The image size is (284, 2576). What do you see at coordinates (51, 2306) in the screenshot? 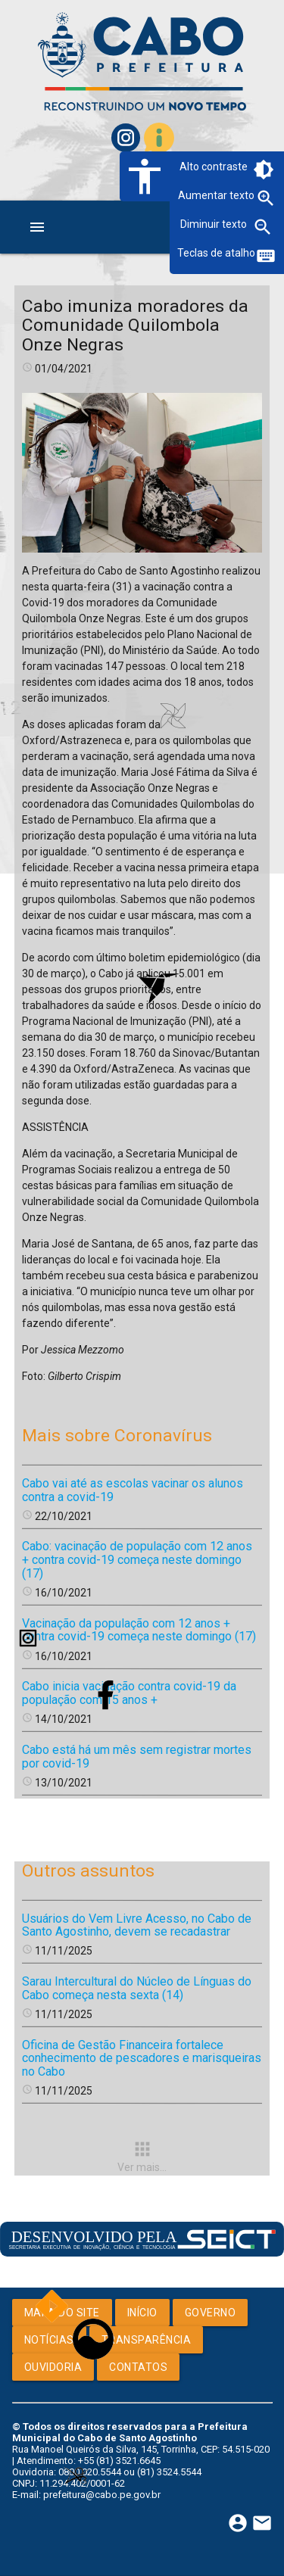
I see `open Stremio media streaming app` at bounding box center [51, 2306].